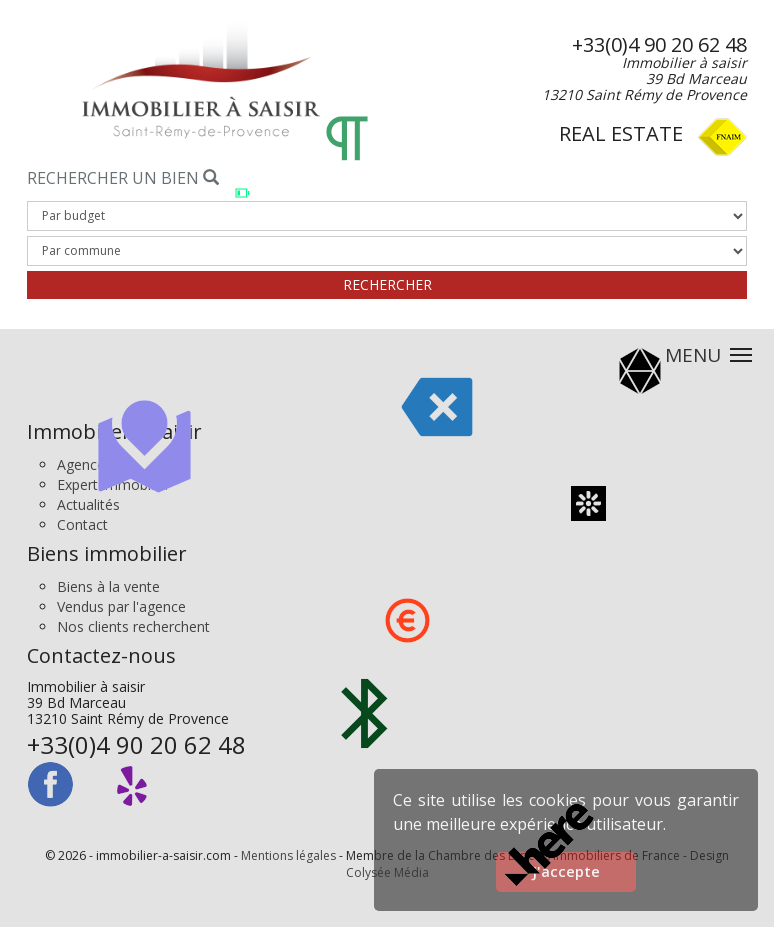 Image resolution: width=774 pixels, height=927 pixels. Describe the element at coordinates (347, 137) in the screenshot. I see `insert a paragraph break` at that location.